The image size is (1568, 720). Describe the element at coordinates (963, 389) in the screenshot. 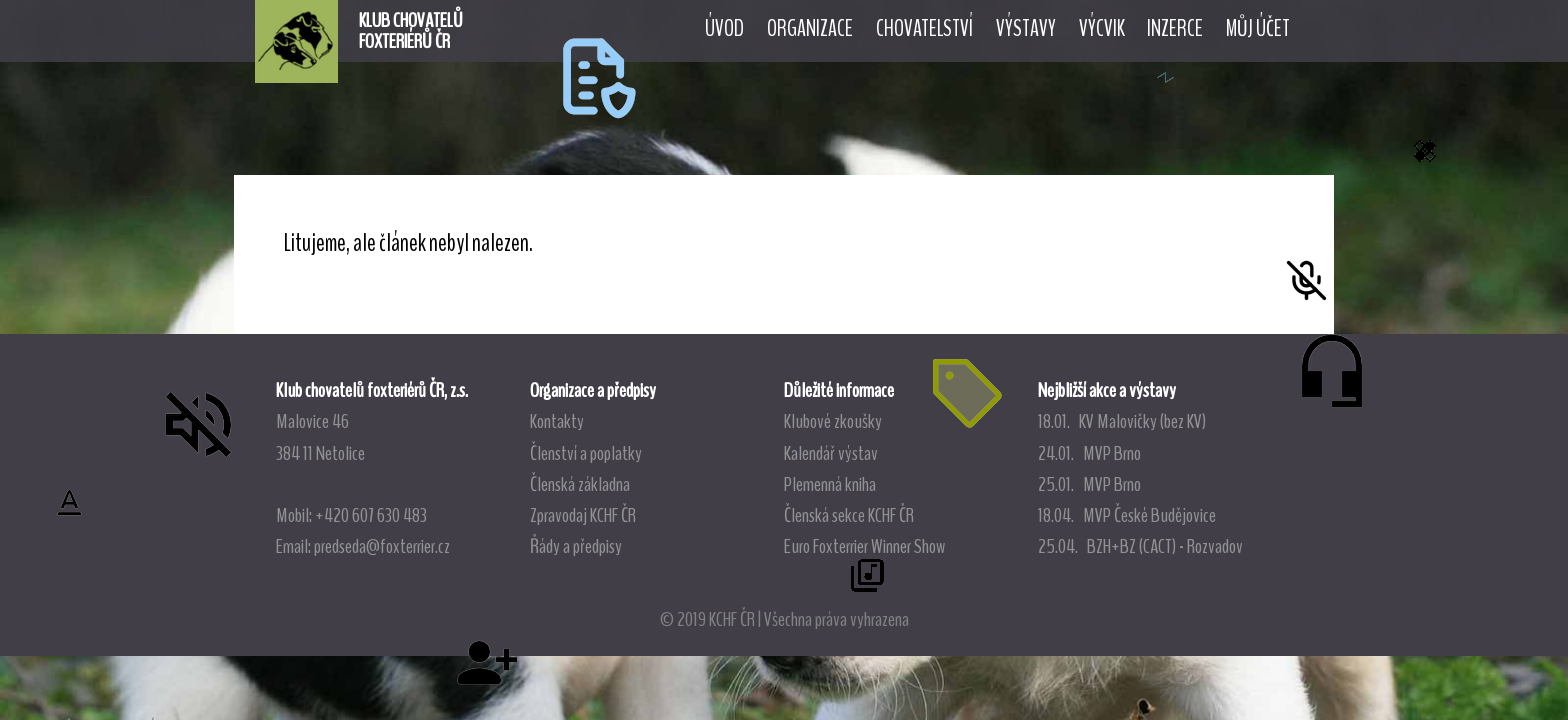

I see `add a tag or label to an item` at that location.